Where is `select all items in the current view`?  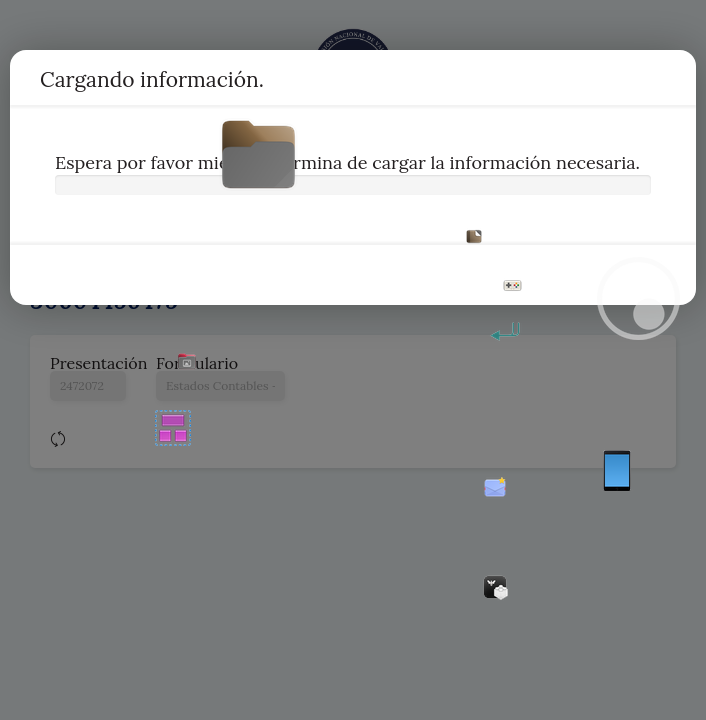 select all items in the current view is located at coordinates (173, 428).